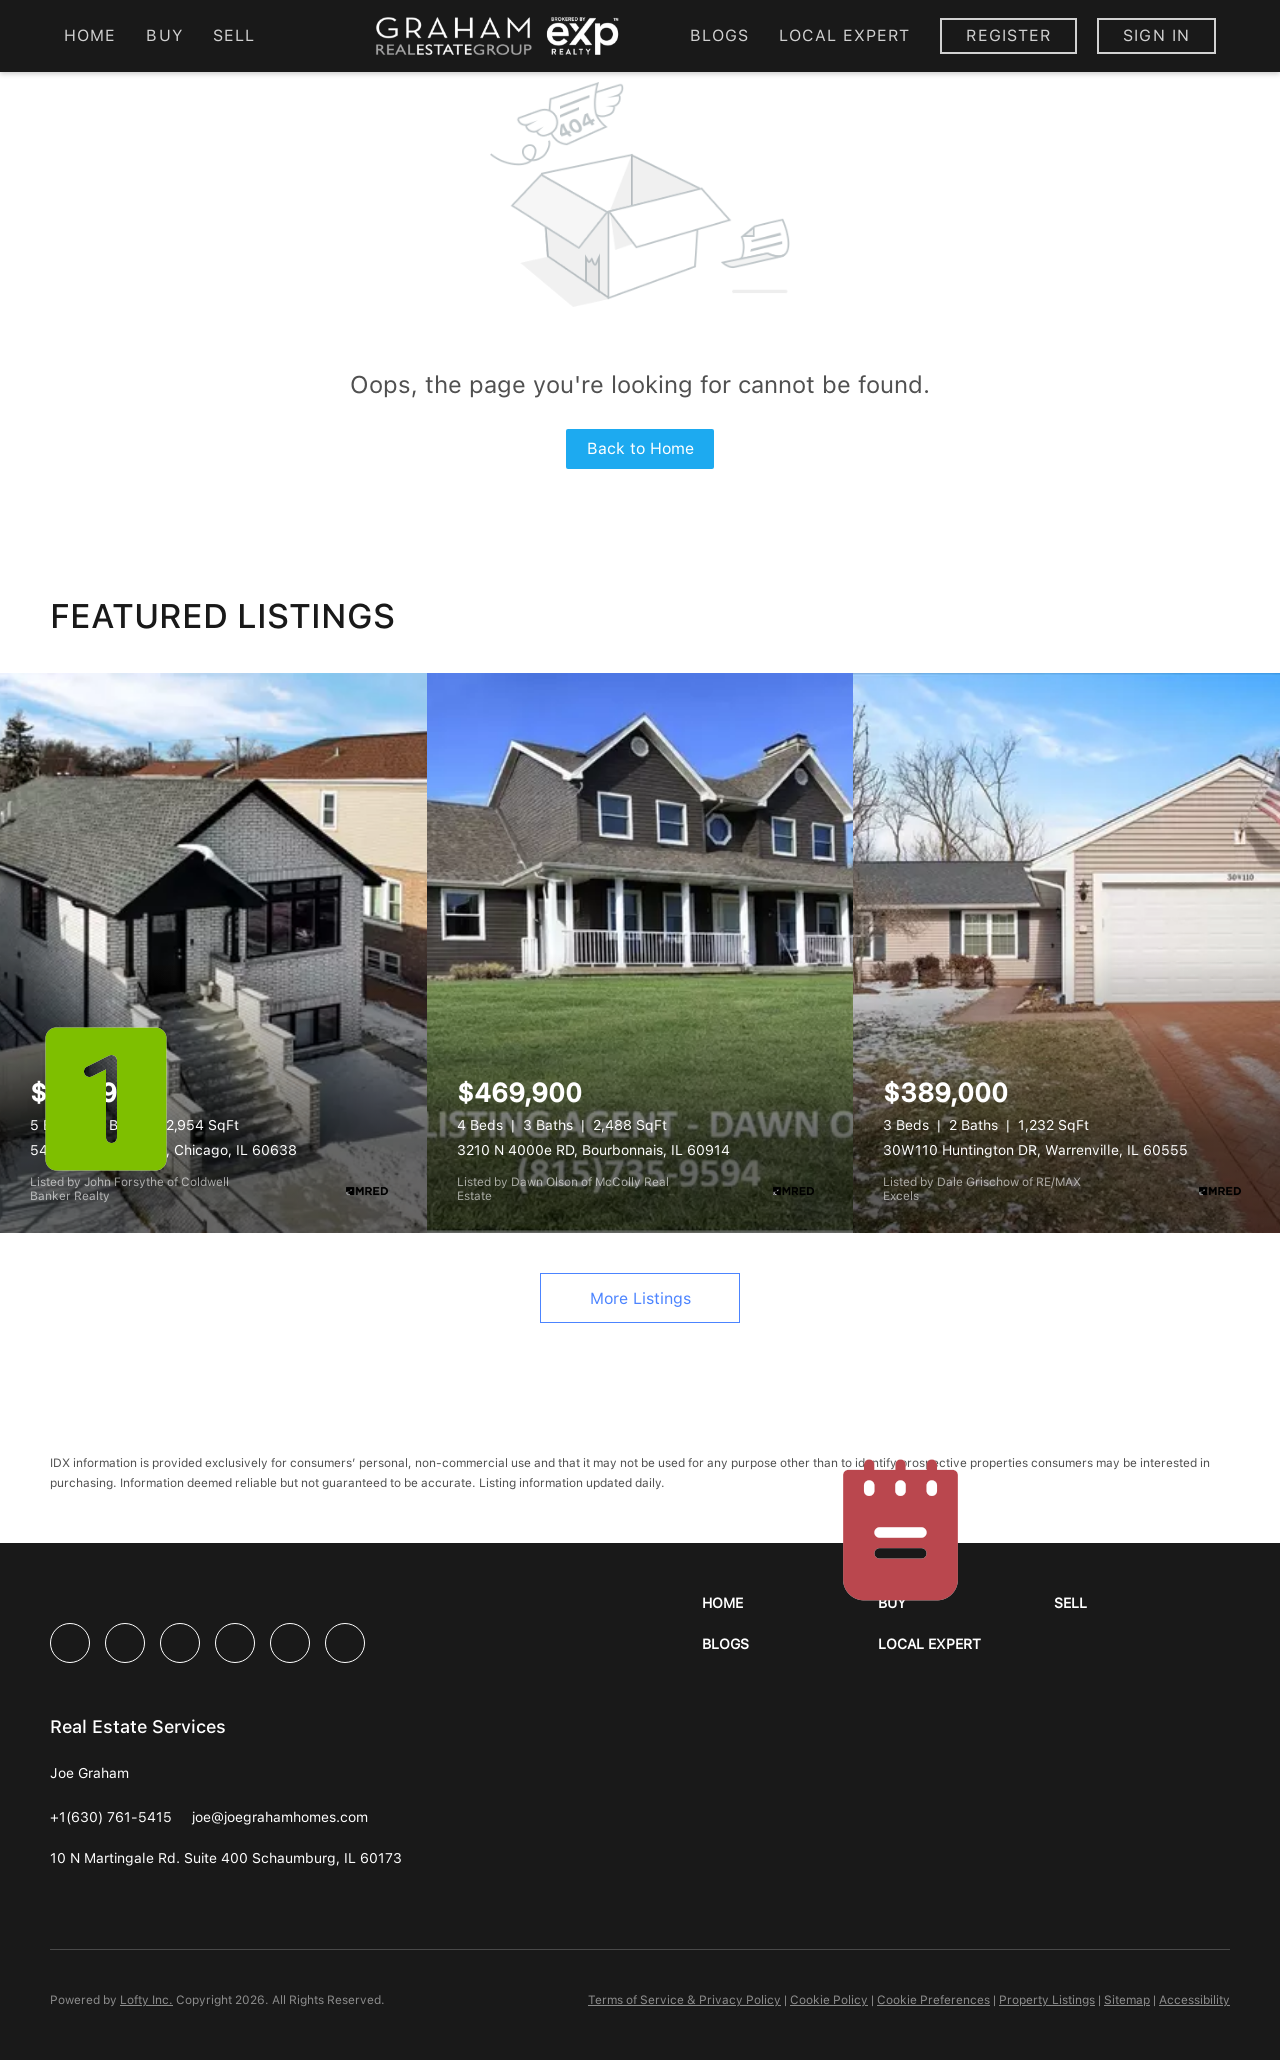 This screenshot has height=2060, width=1280. What do you see at coordinates (900, 1532) in the screenshot?
I see `open notepad or notes application` at bounding box center [900, 1532].